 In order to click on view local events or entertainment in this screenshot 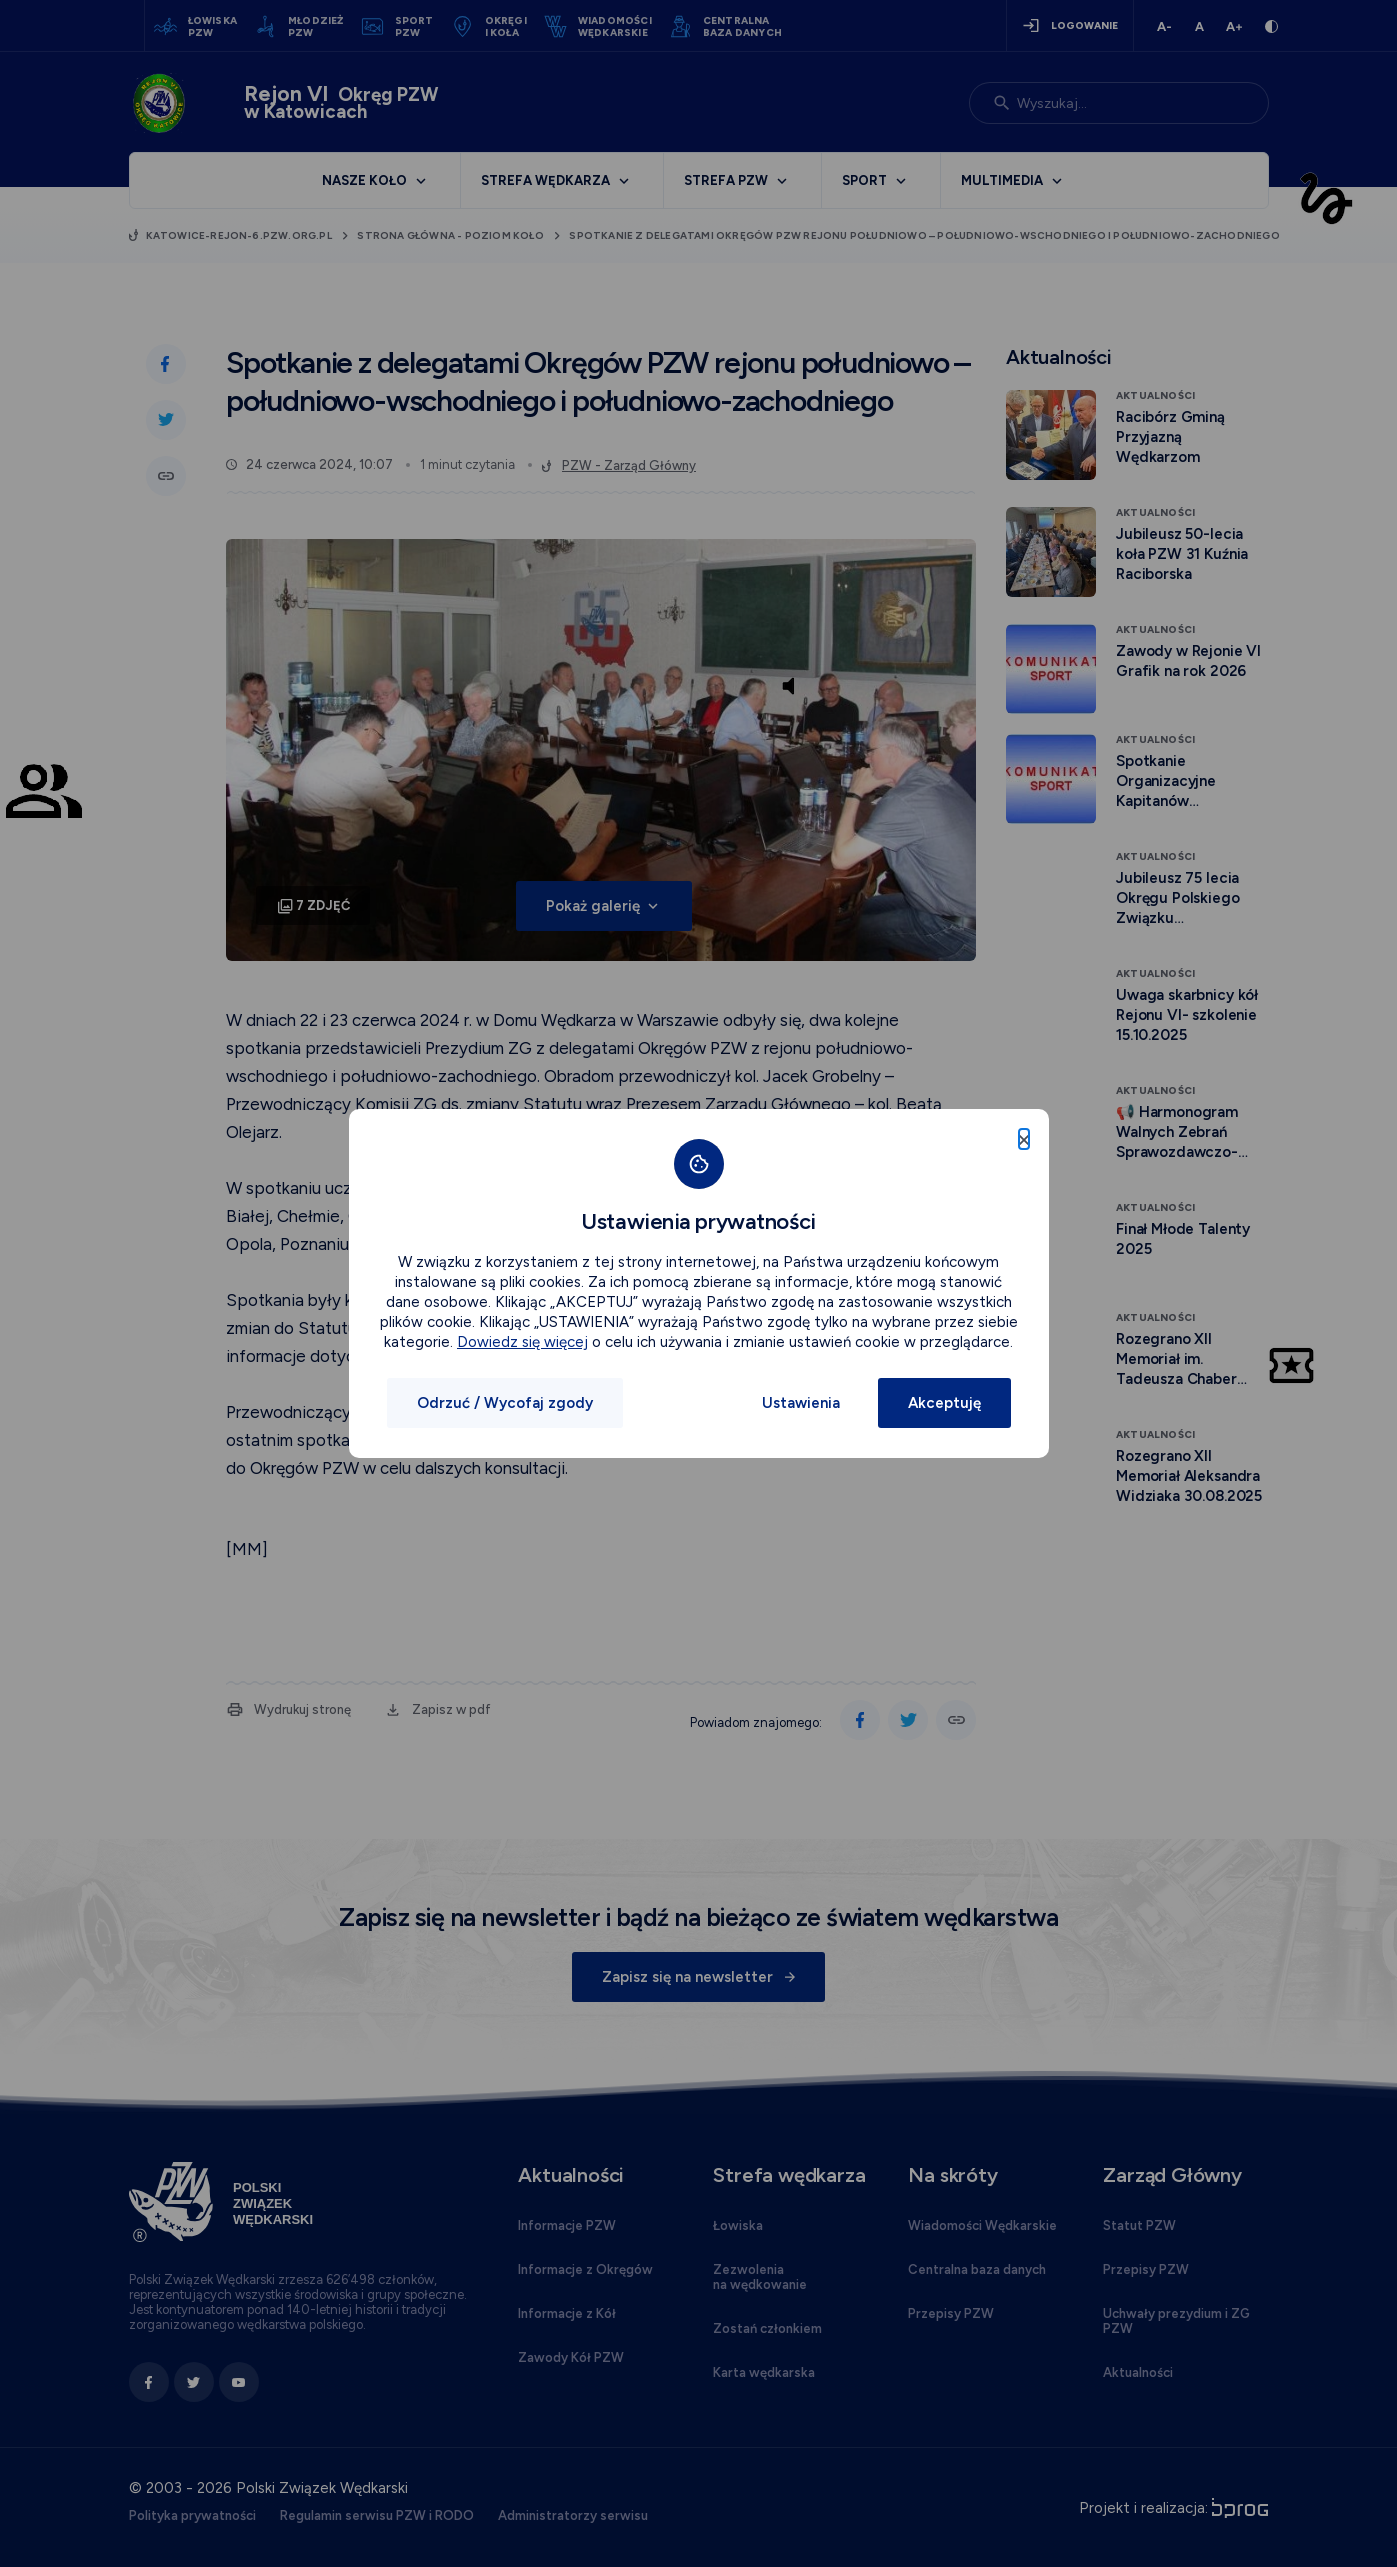, I will do `click(1291, 1365)`.